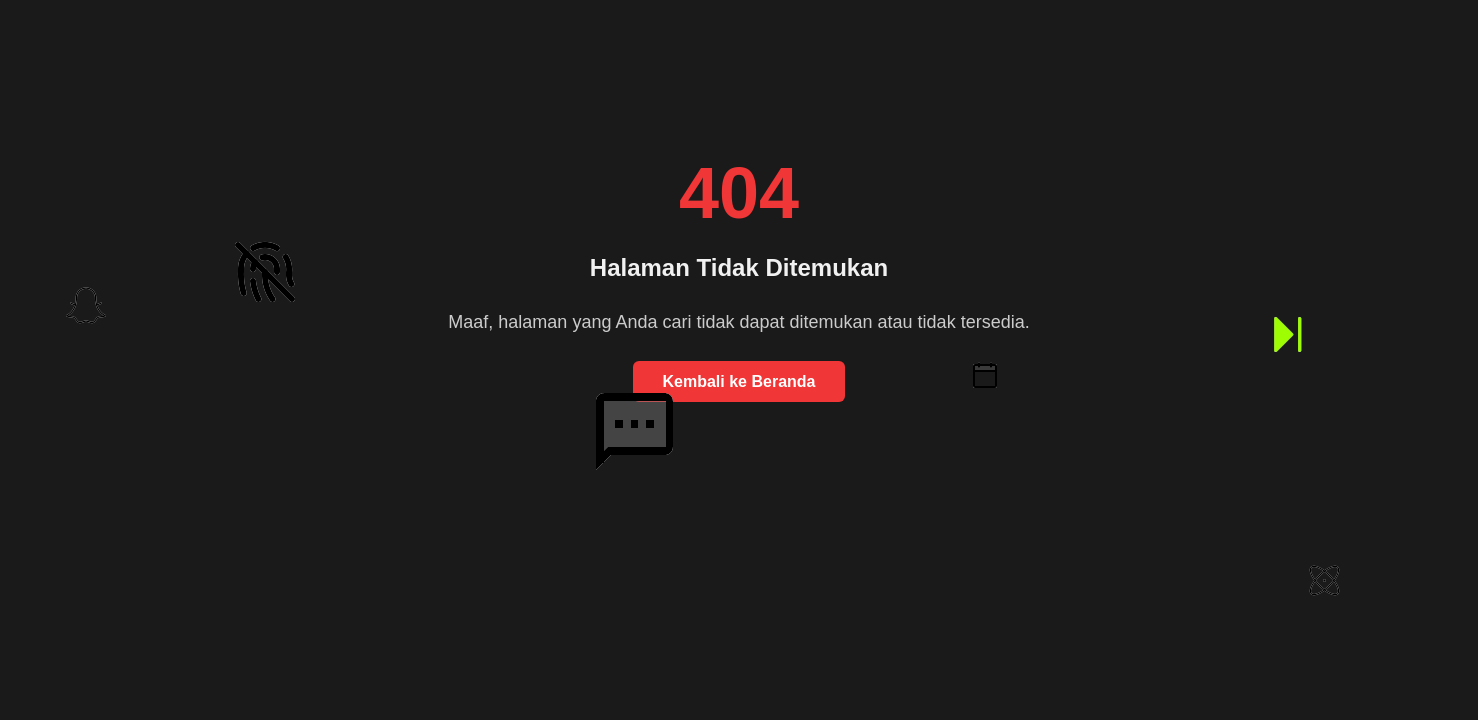  Describe the element at coordinates (634, 431) in the screenshot. I see `open text messages` at that location.